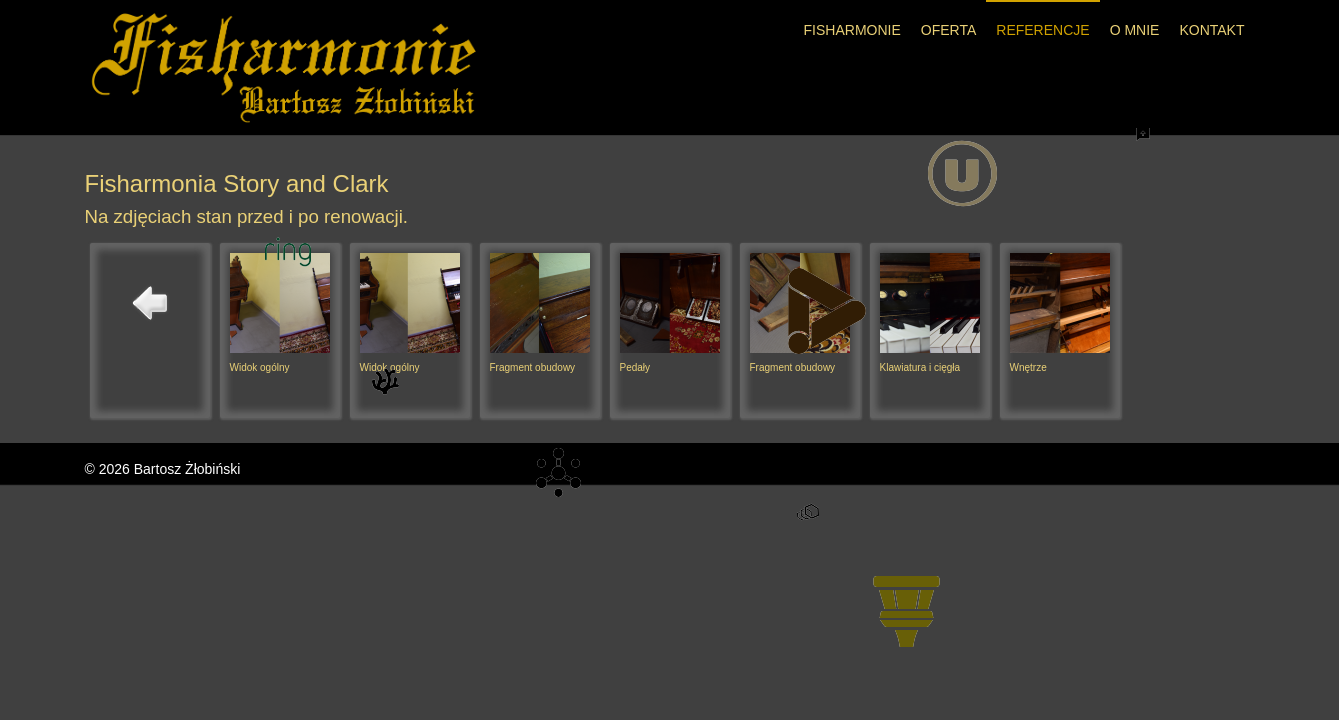  What do you see at coordinates (827, 311) in the screenshot?
I see `Google Display & Video 360 app or service` at bounding box center [827, 311].